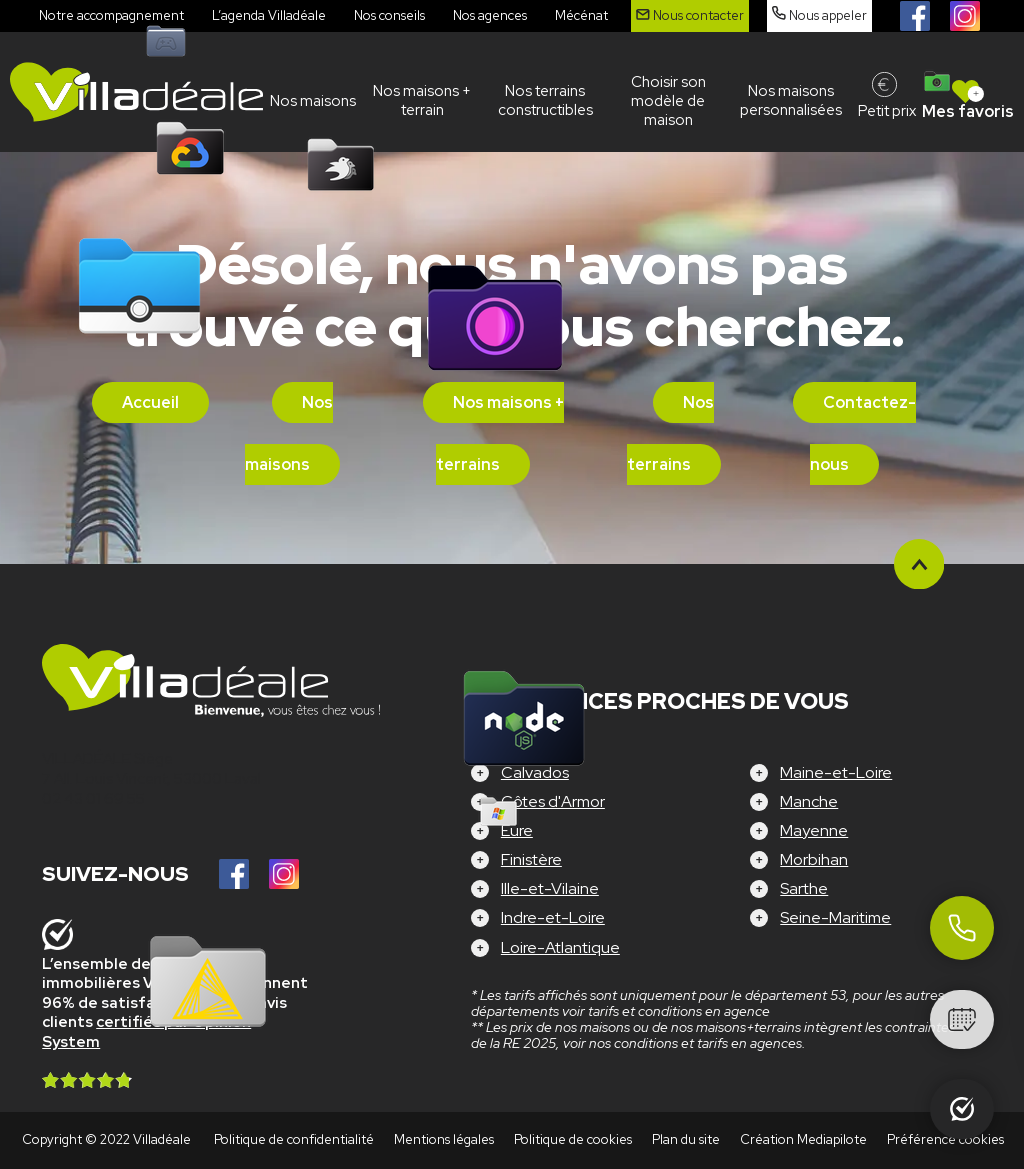 The image size is (1024, 1169). What do you see at coordinates (523, 721) in the screenshot?
I see `open folder containing node.js project files` at bounding box center [523, 721].